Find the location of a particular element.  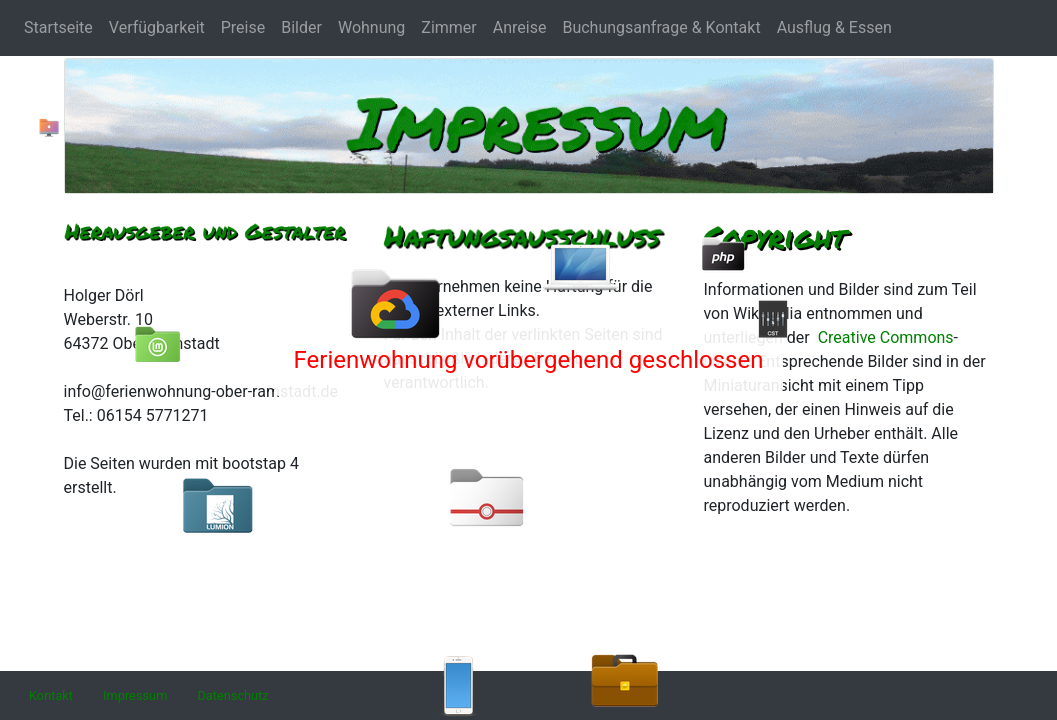

open audio mixing or equalizer settings is located at coordinates (773, 320).